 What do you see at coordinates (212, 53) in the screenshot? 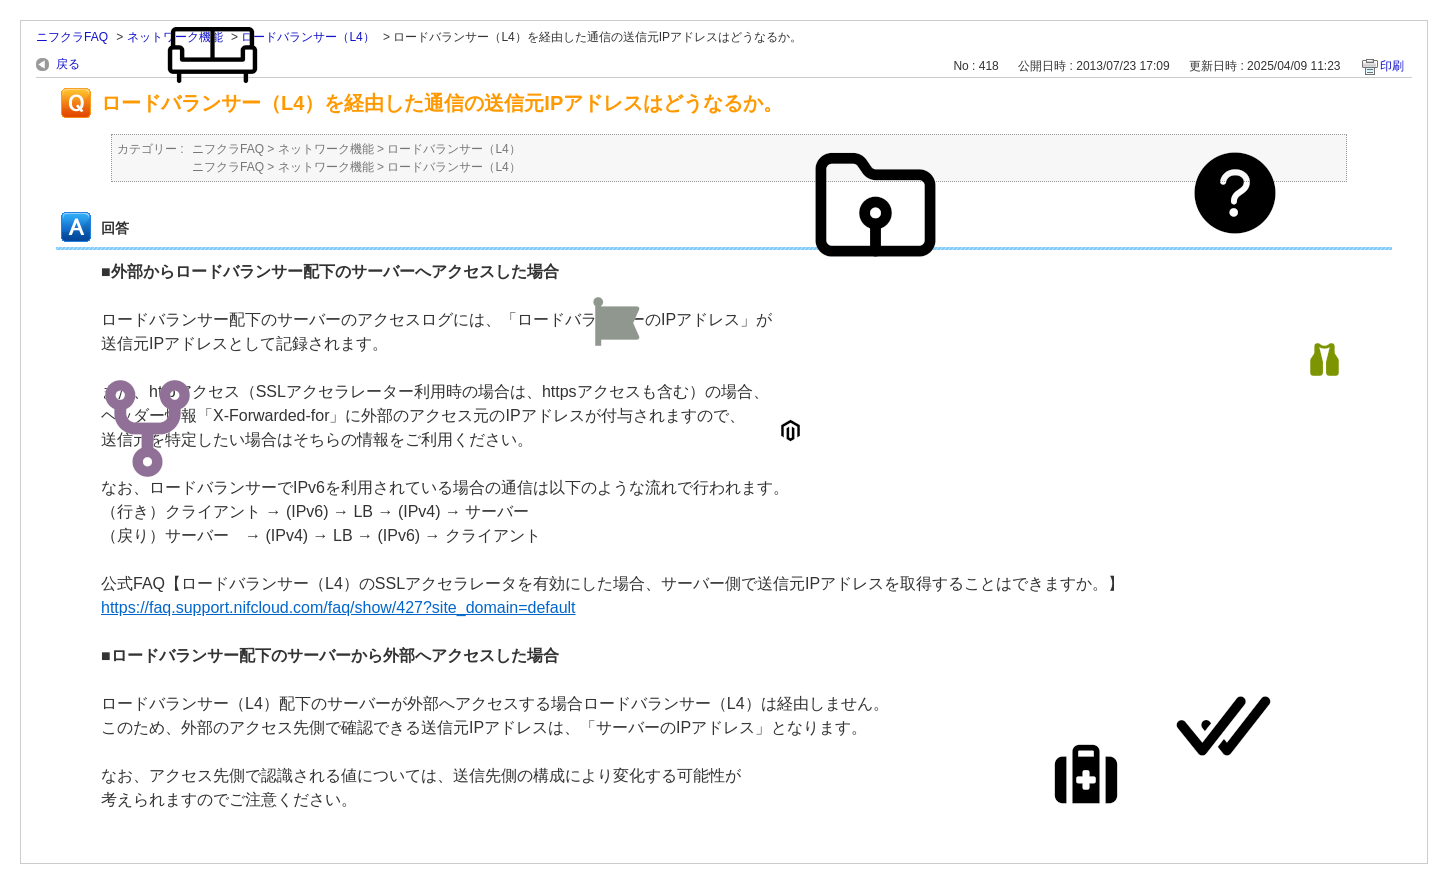
I see `browse furniture or home decor items` at bounding box center [212, 53].